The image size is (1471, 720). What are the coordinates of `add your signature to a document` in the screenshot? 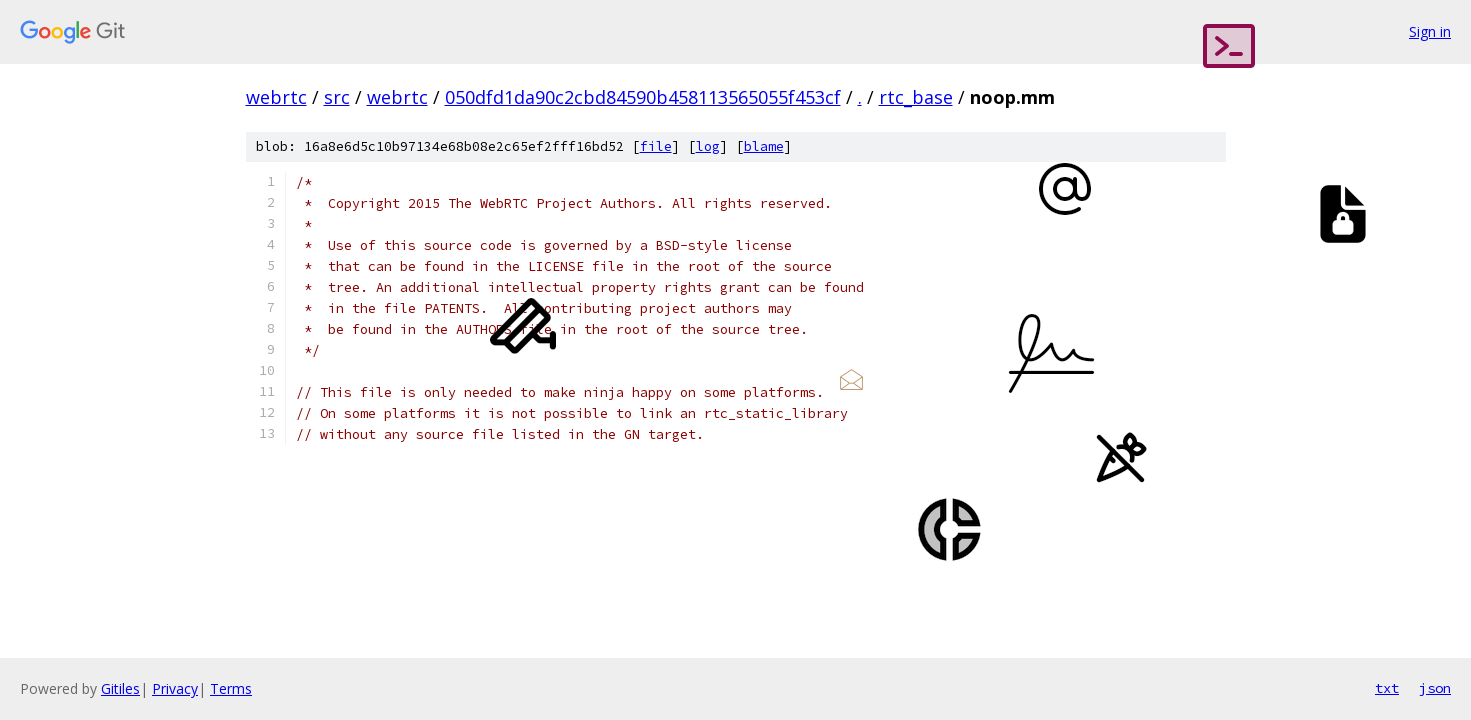 It's located at (1051, 353).